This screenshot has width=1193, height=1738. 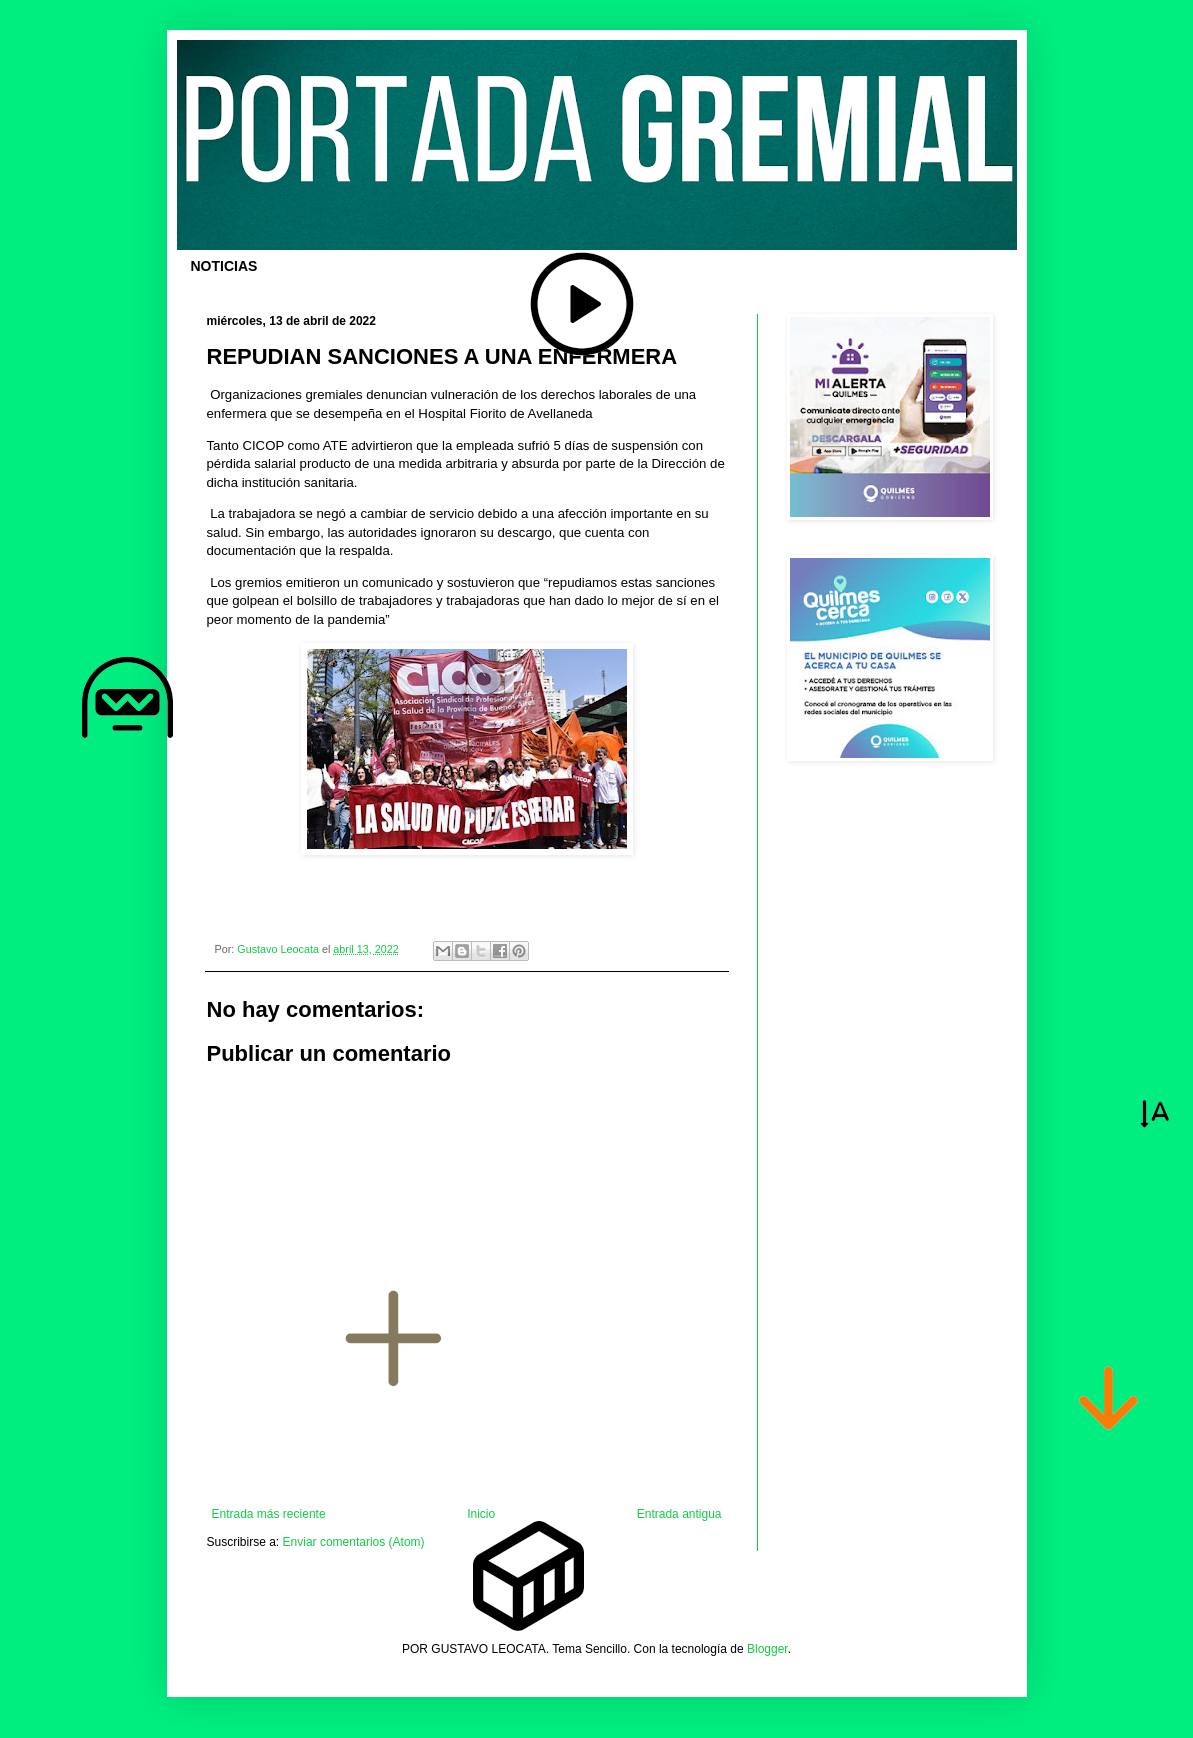 I want to click on access GitHub's Hubot automation bot, so click(x=127, y=698).